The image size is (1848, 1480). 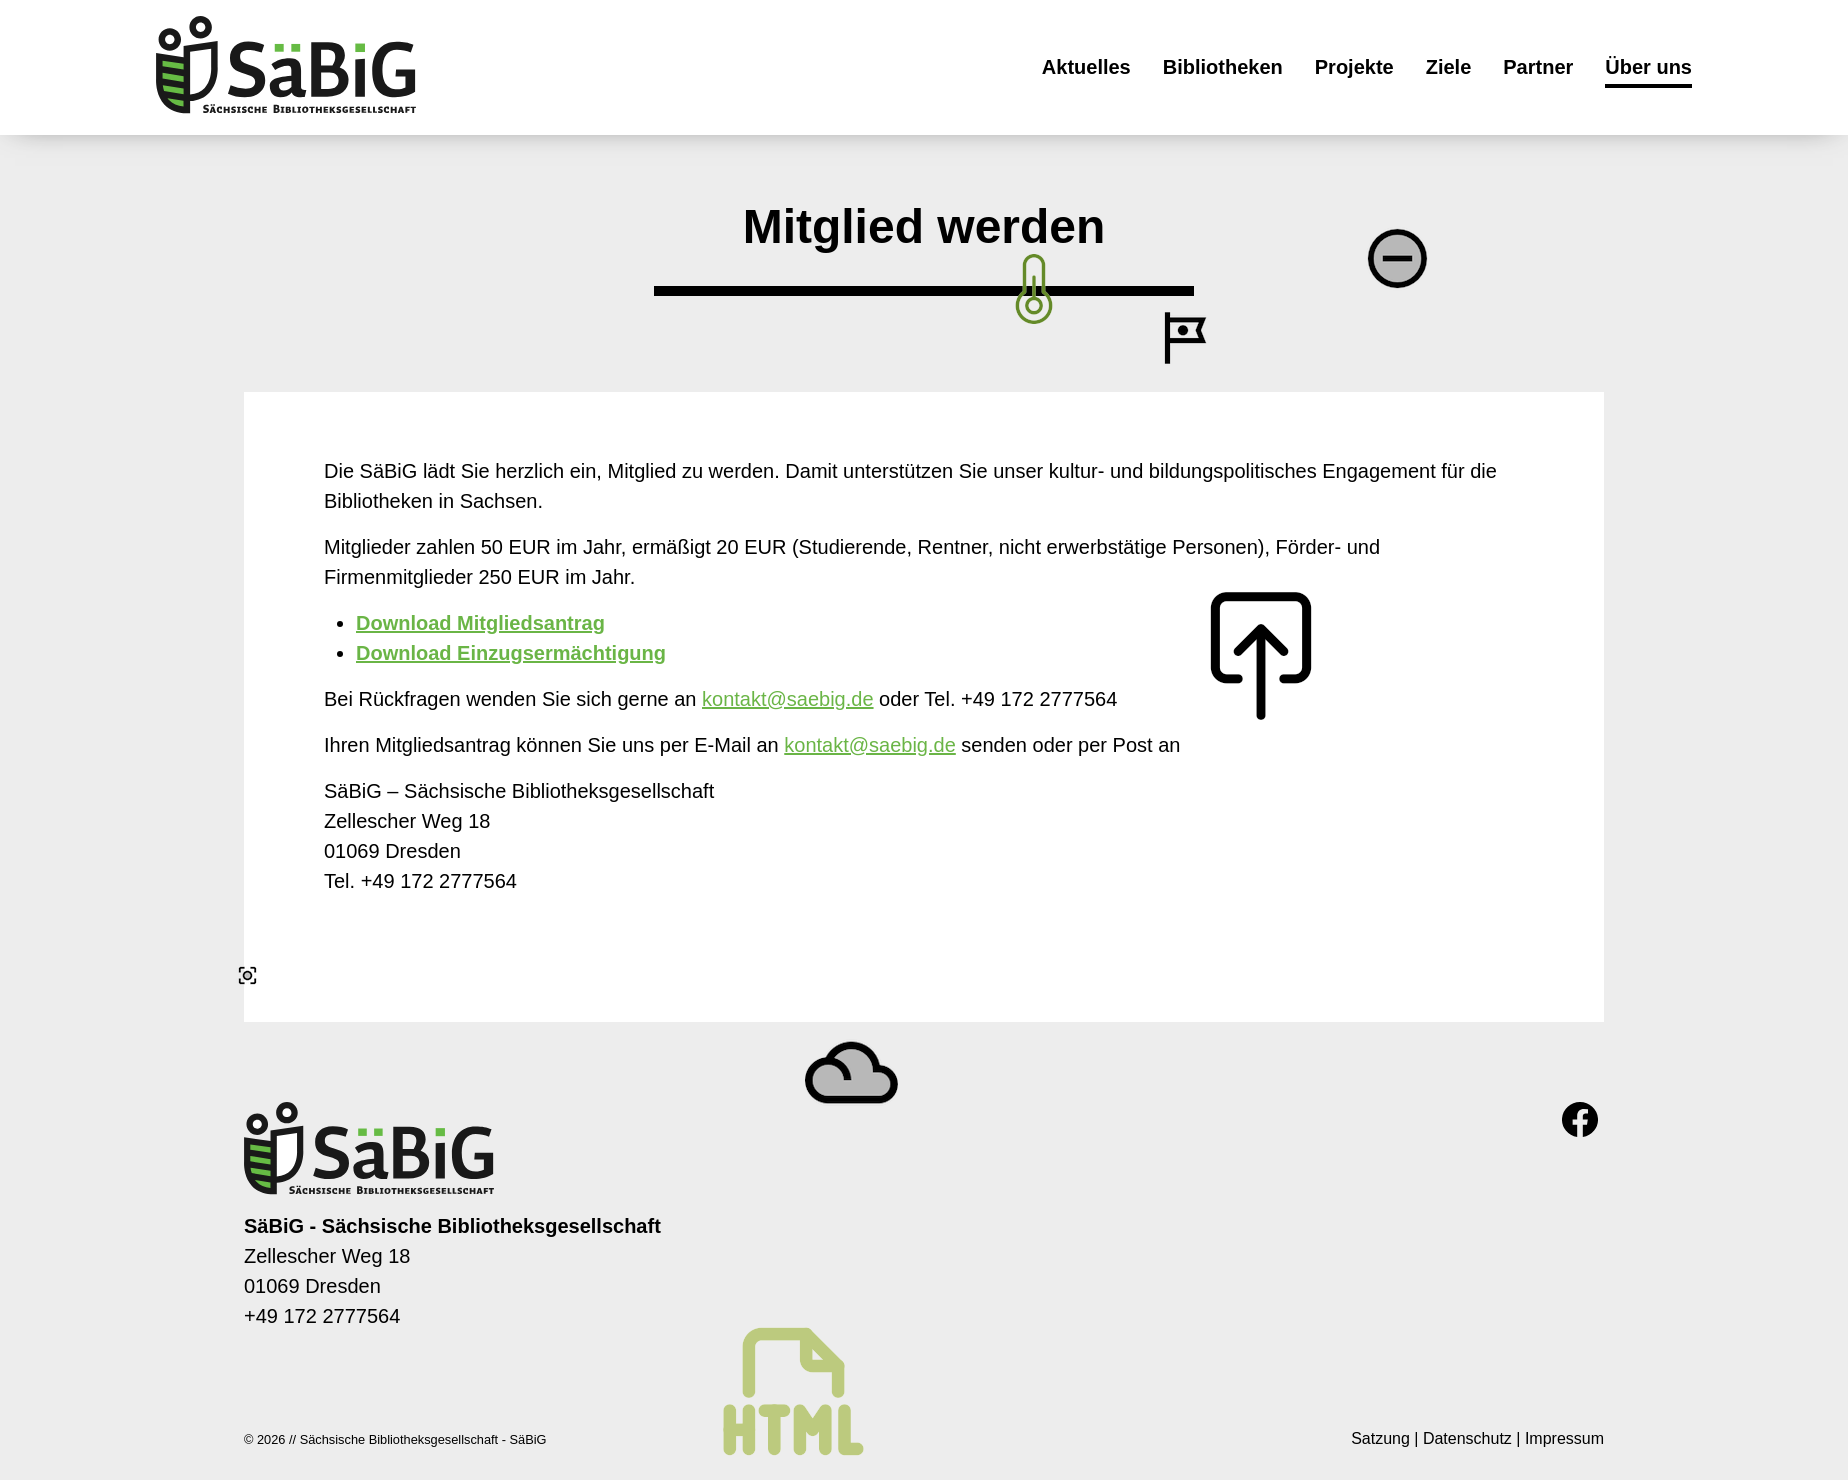 What do you see at coordinates (851, 1072) in the screenshot?
I see `view cloud storage` at bounding box center [851, 1072].